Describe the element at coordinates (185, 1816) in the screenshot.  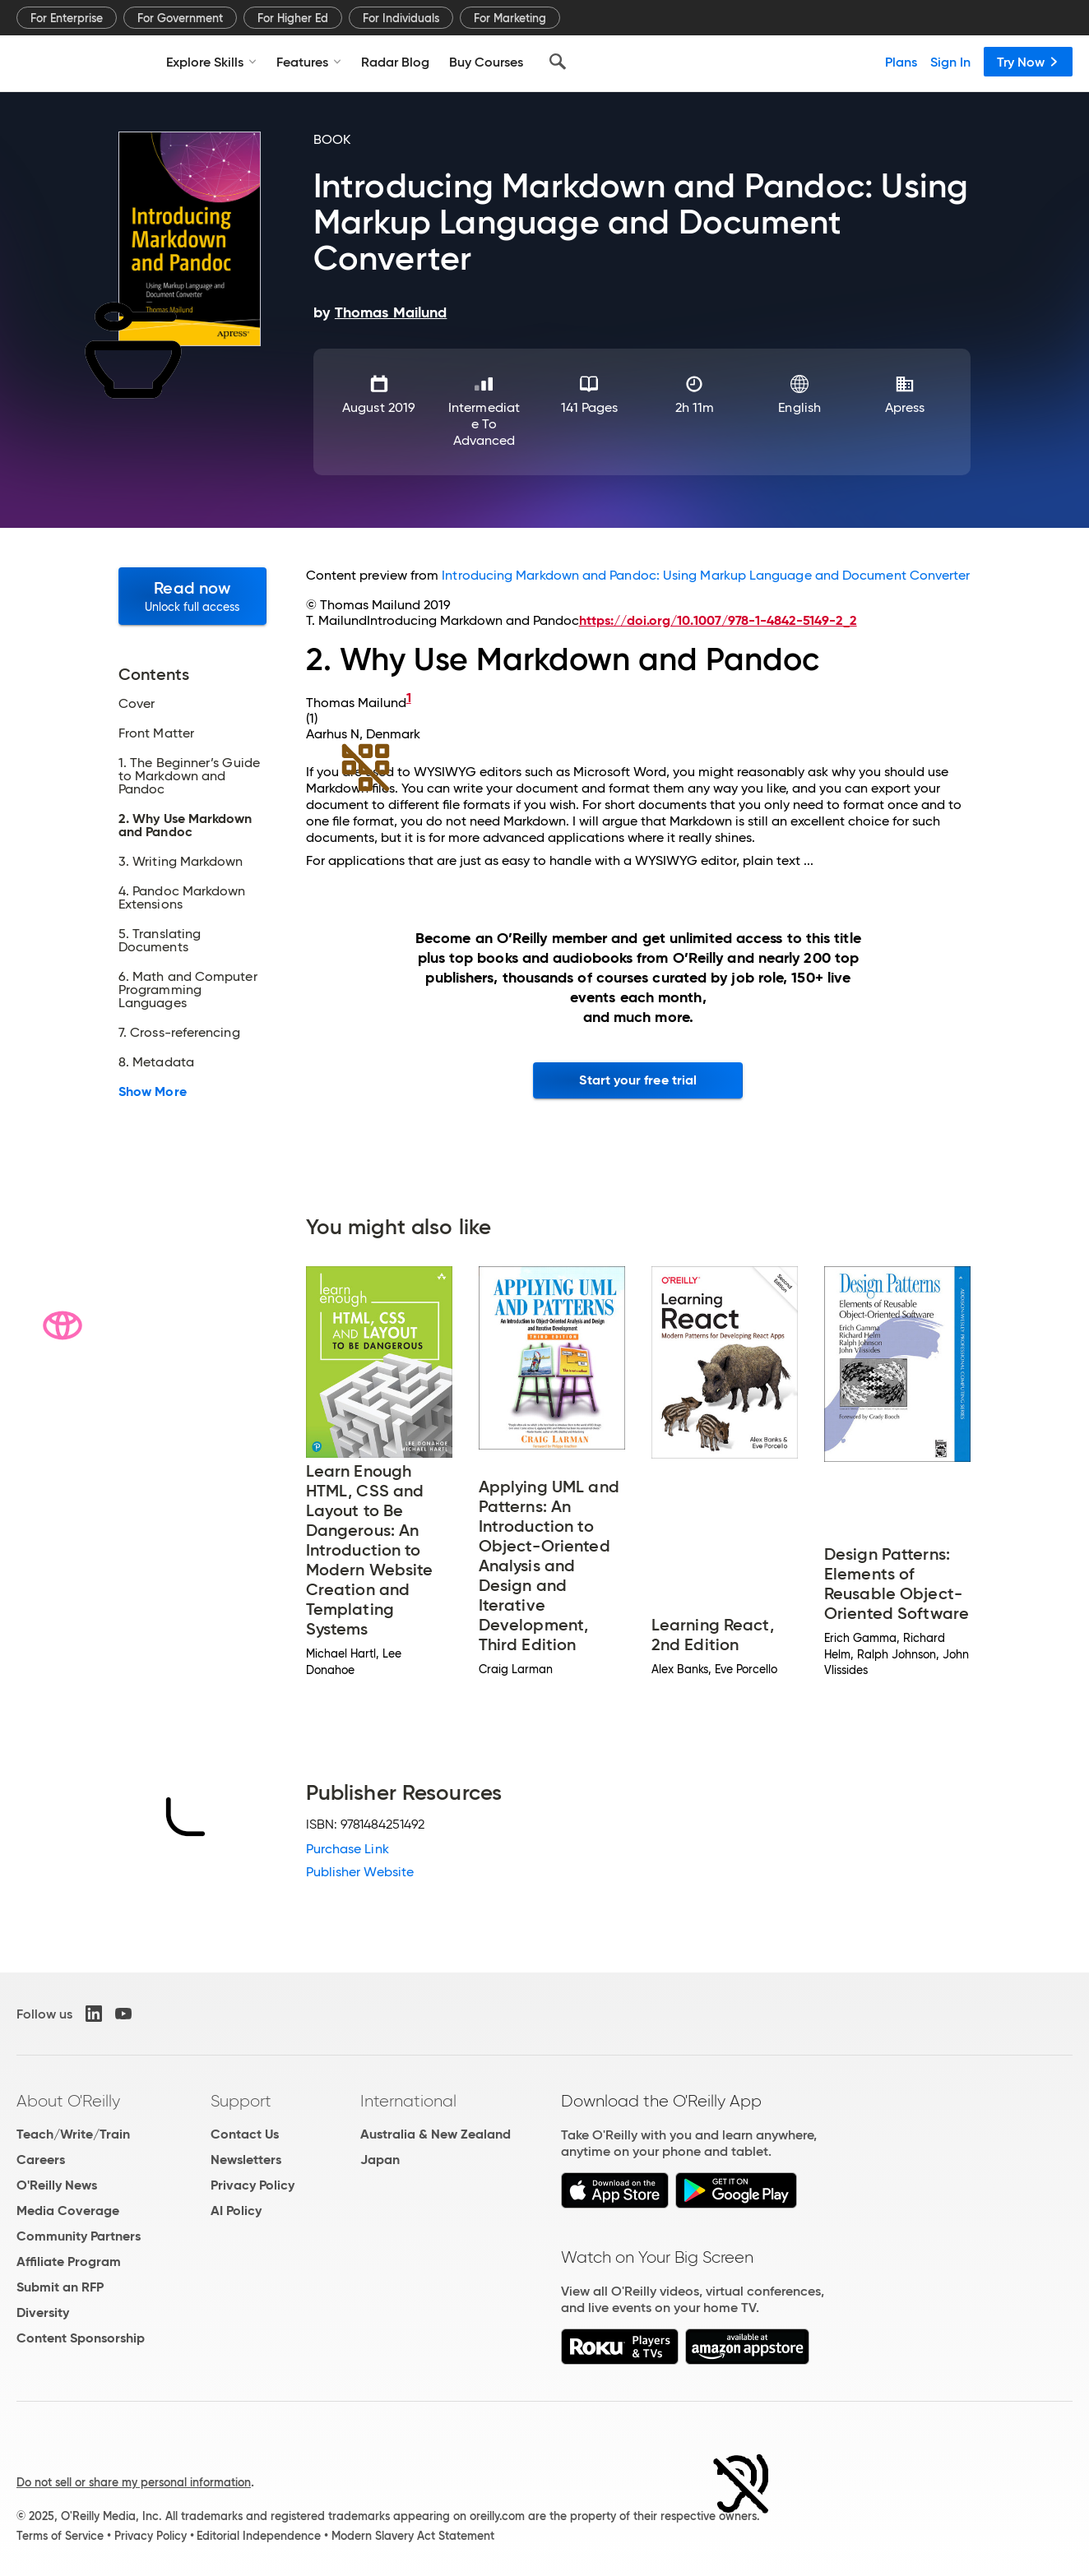
I see `adjust bottom-left corner radius` at that location.